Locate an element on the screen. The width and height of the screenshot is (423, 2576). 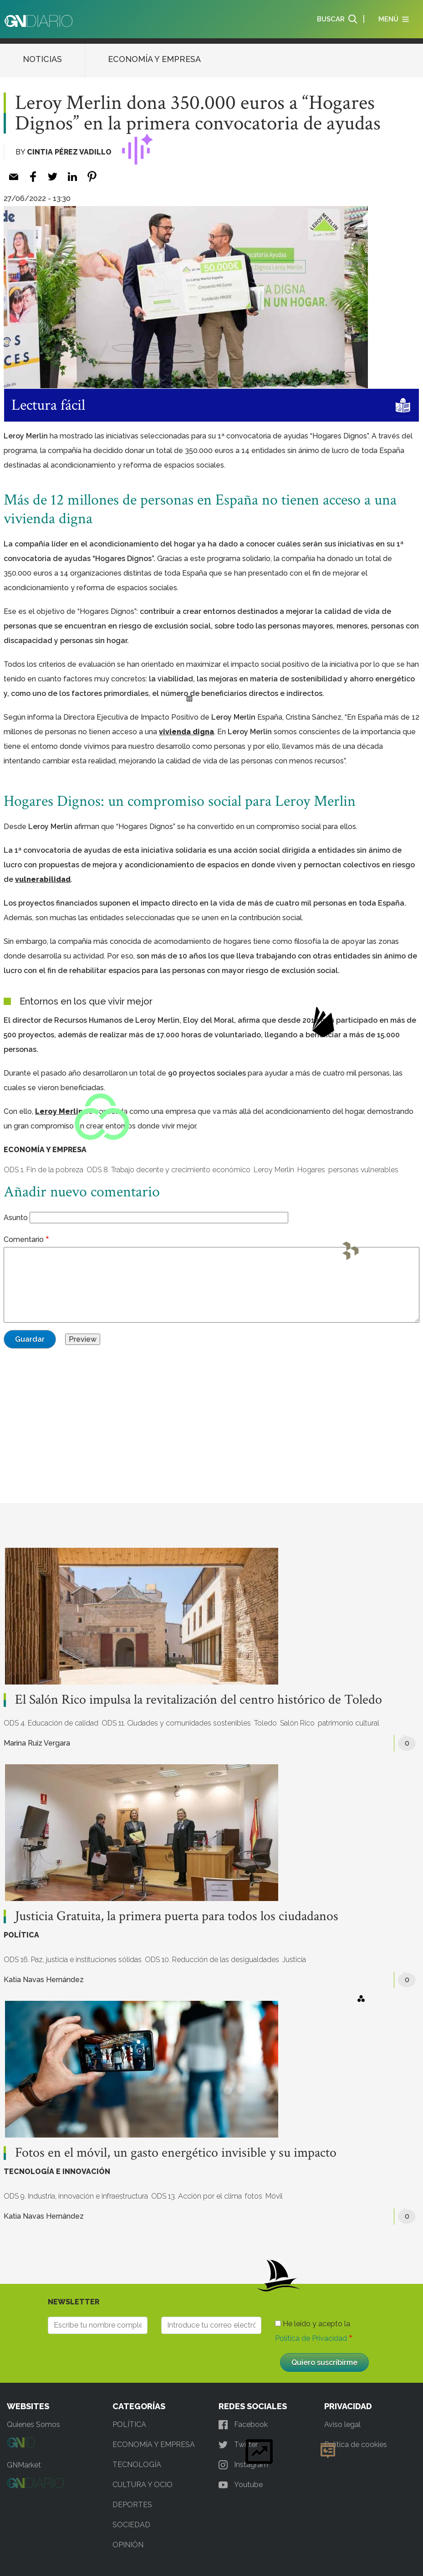
activate AI voice assistant is located at coordinates (136, 150).